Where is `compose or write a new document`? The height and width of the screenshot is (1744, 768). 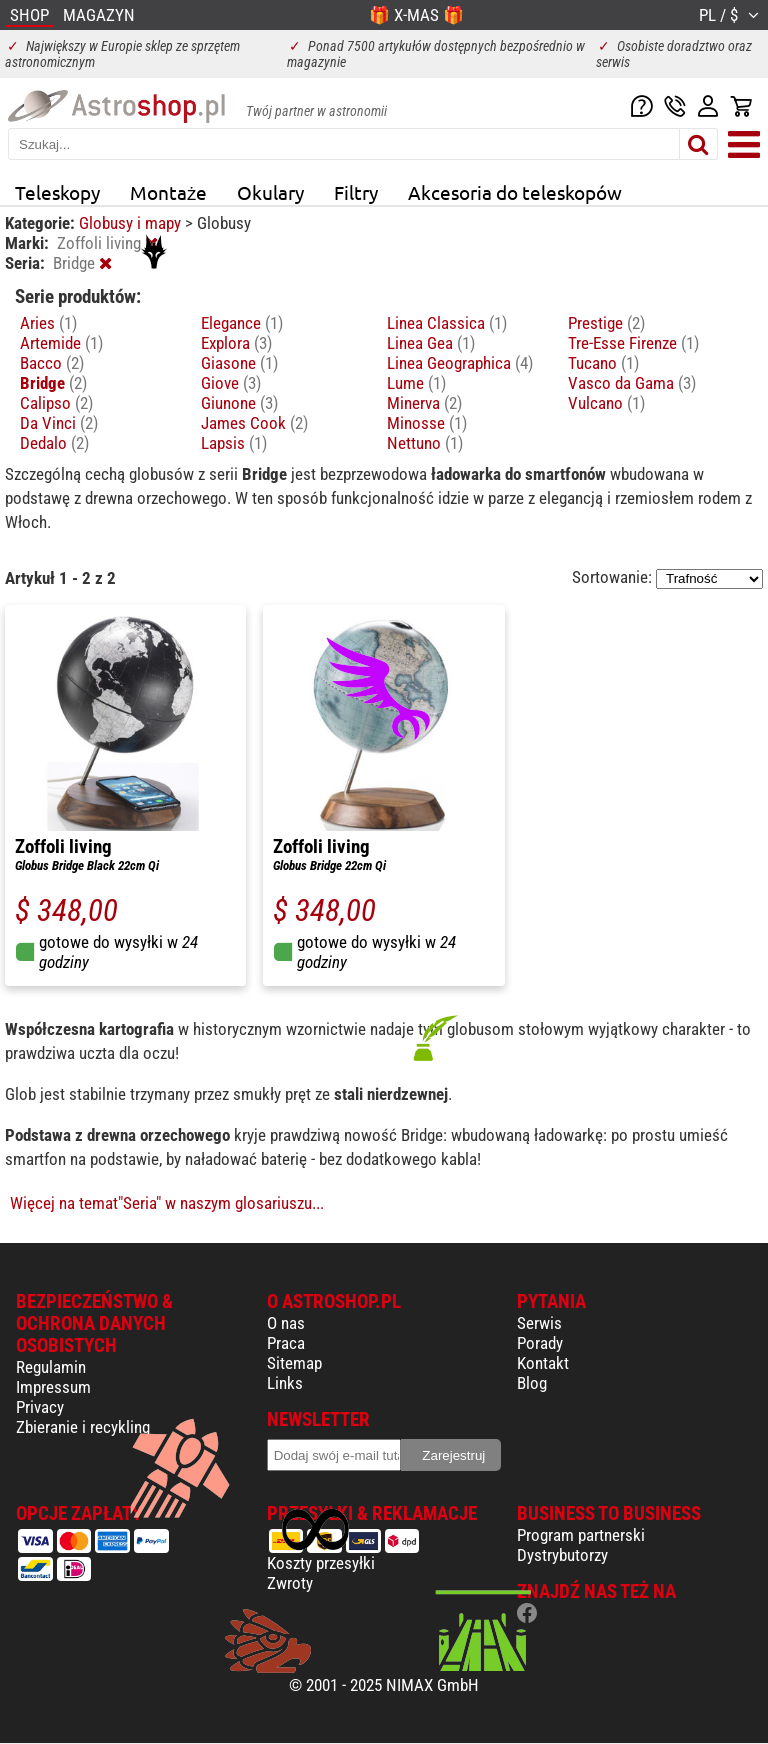 compose or write a new document is located at coordinates (435, 1038).